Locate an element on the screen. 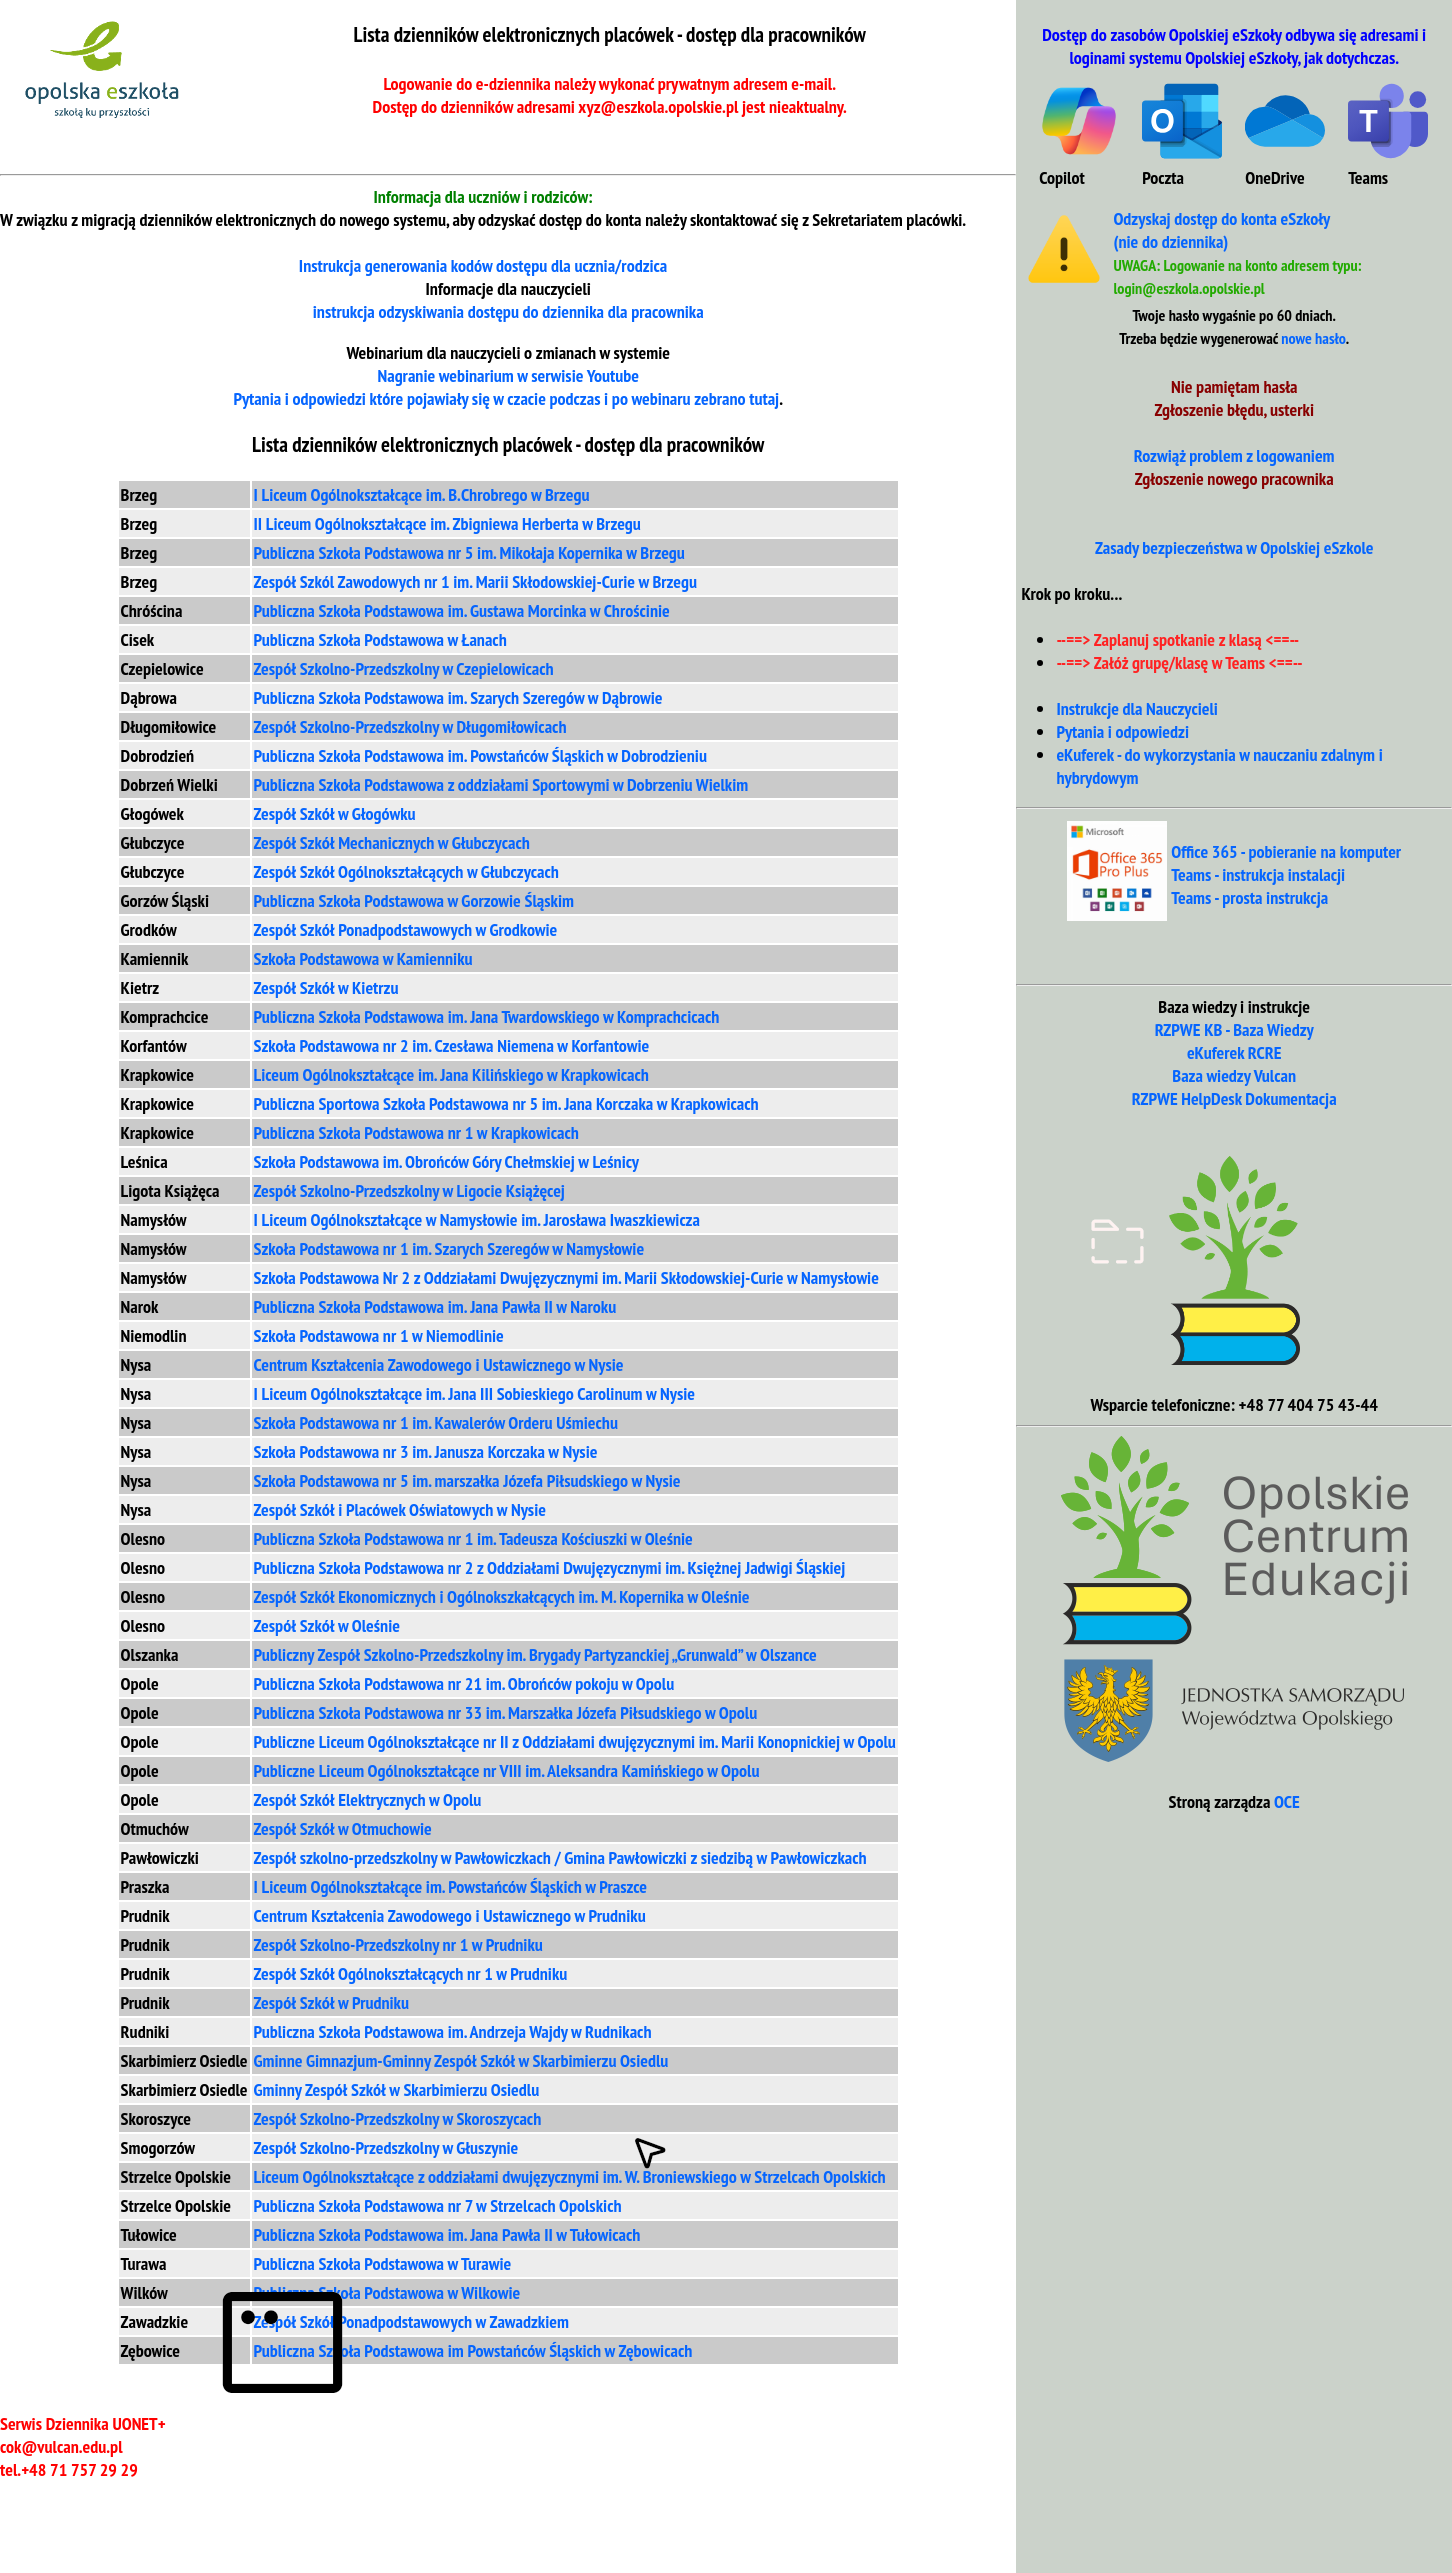 The height and width of the screenshot is (2573, 1452). create a new folder is located at coordinates (1117, 1241).